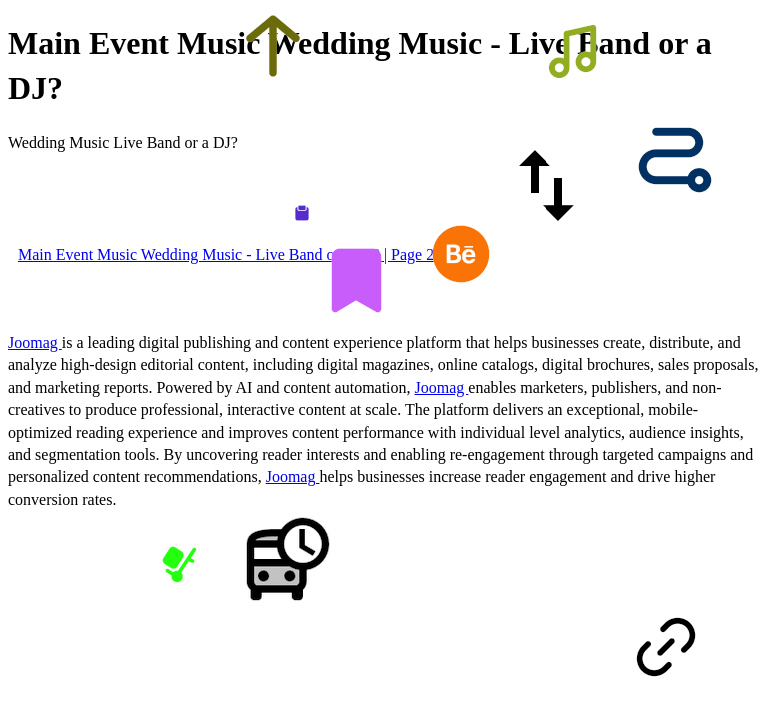  Describe the element at coordinates (675, 156) in the screenshot. I see `view or edit a route path` at that location.